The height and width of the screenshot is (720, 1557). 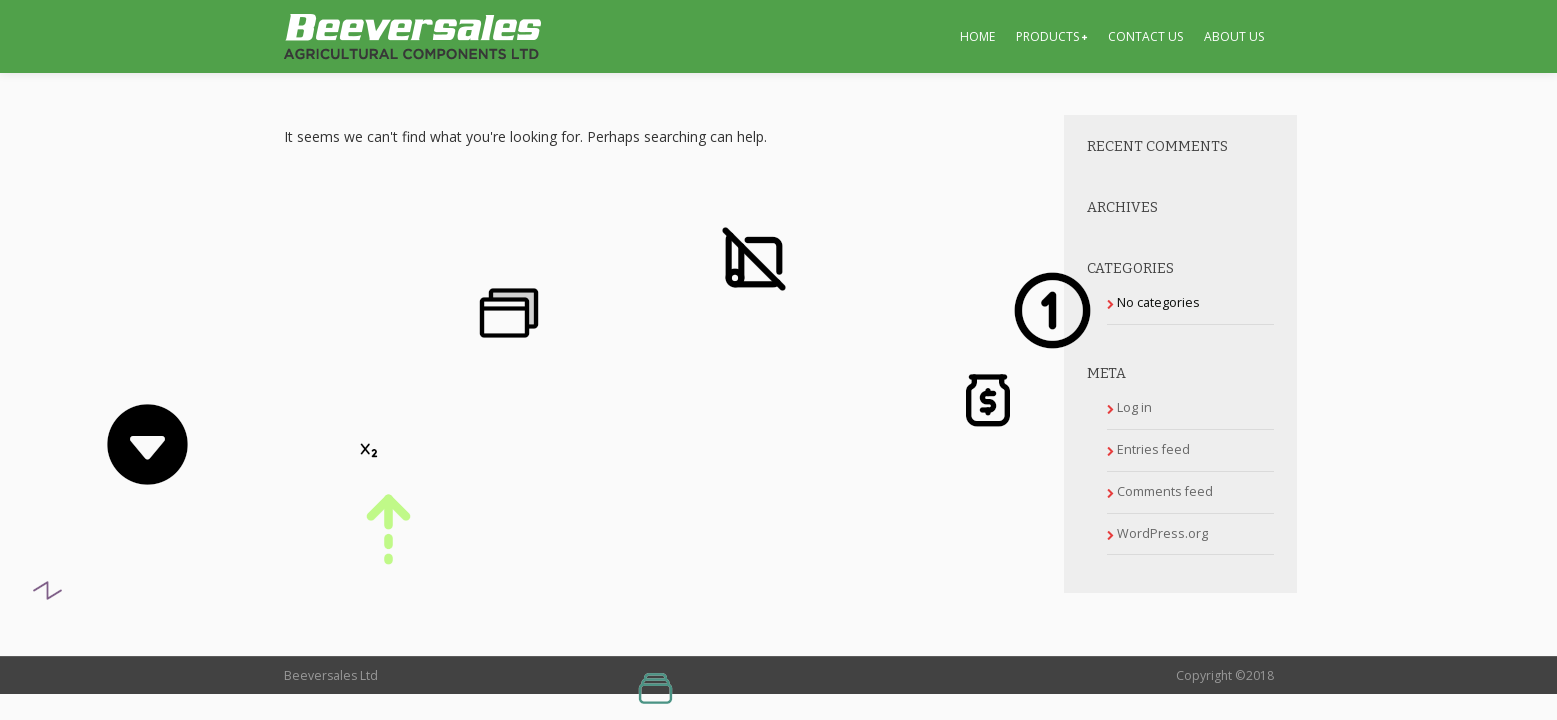 What do you see at coordinates (368, 449) in the screenshot?
I see `format text as subscript` at bounding box center [368, 449].